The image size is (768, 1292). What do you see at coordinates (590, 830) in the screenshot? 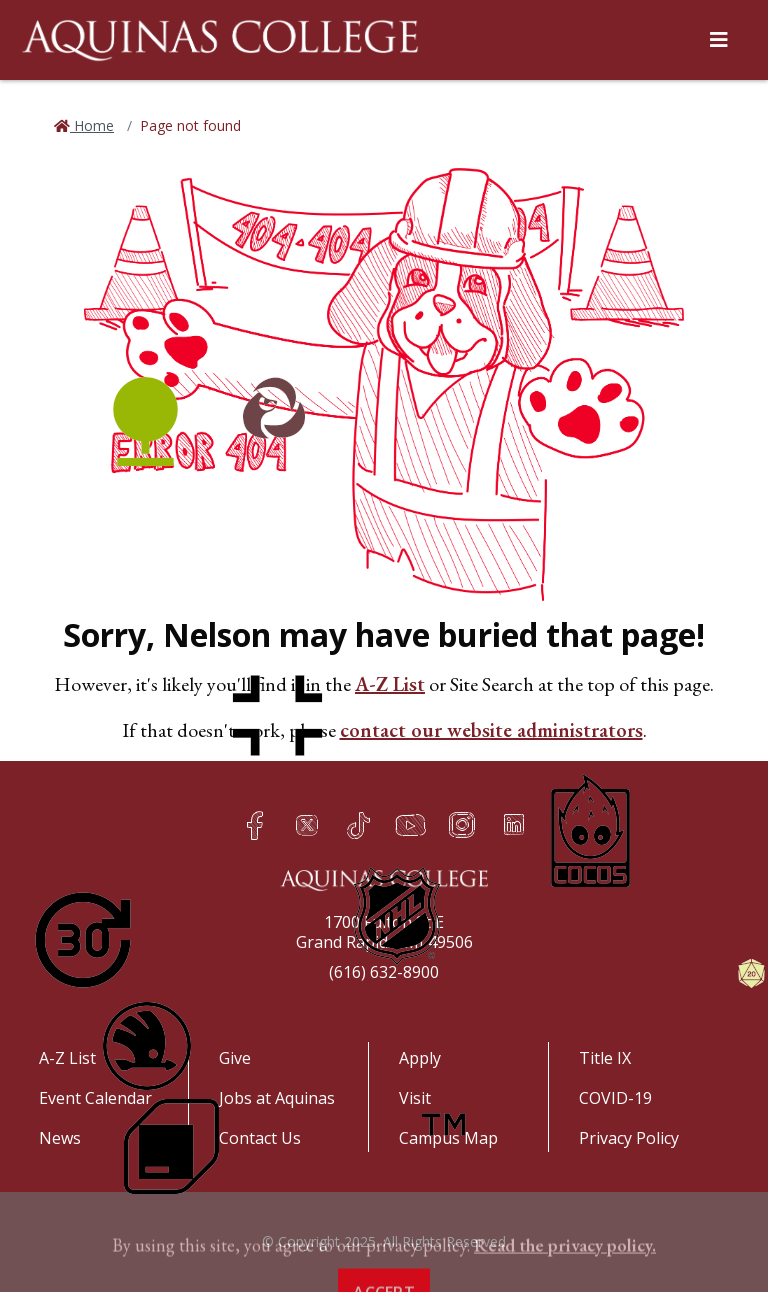
I see `cocos game engine logo` at bounding box center [590, 830].